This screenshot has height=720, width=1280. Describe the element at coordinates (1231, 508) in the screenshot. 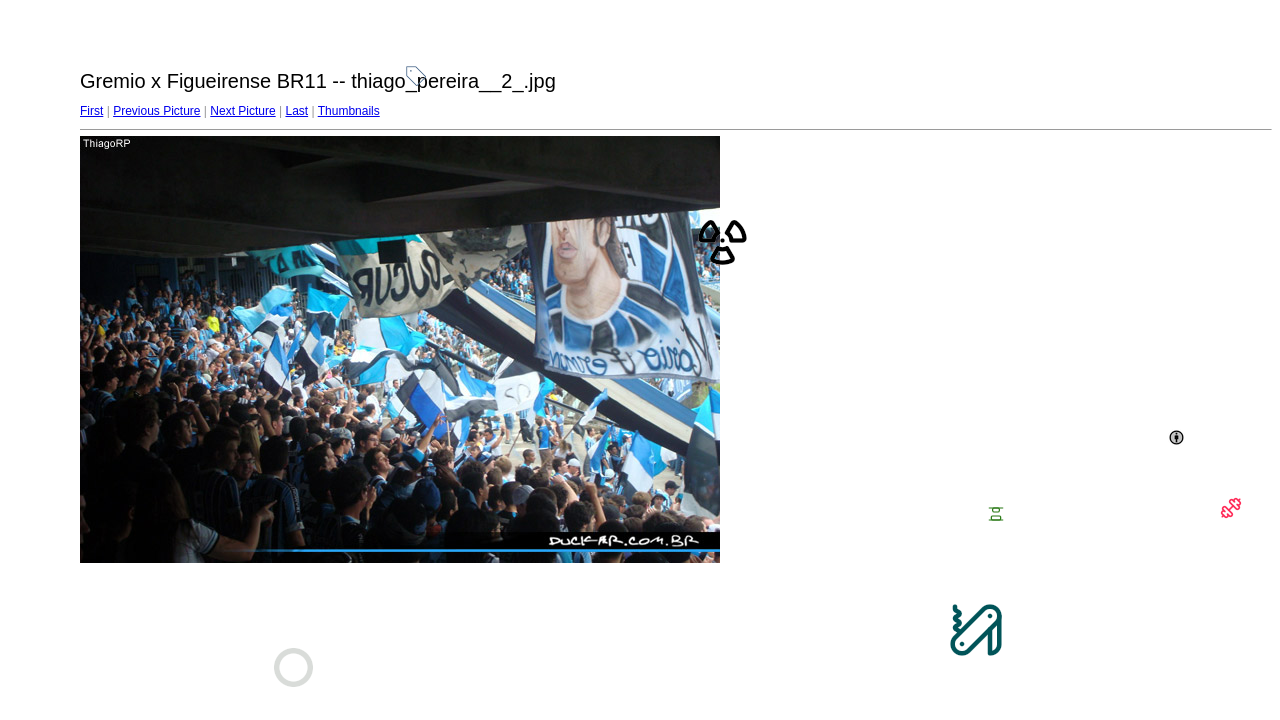

I see `access fitness or workout features` at that location.